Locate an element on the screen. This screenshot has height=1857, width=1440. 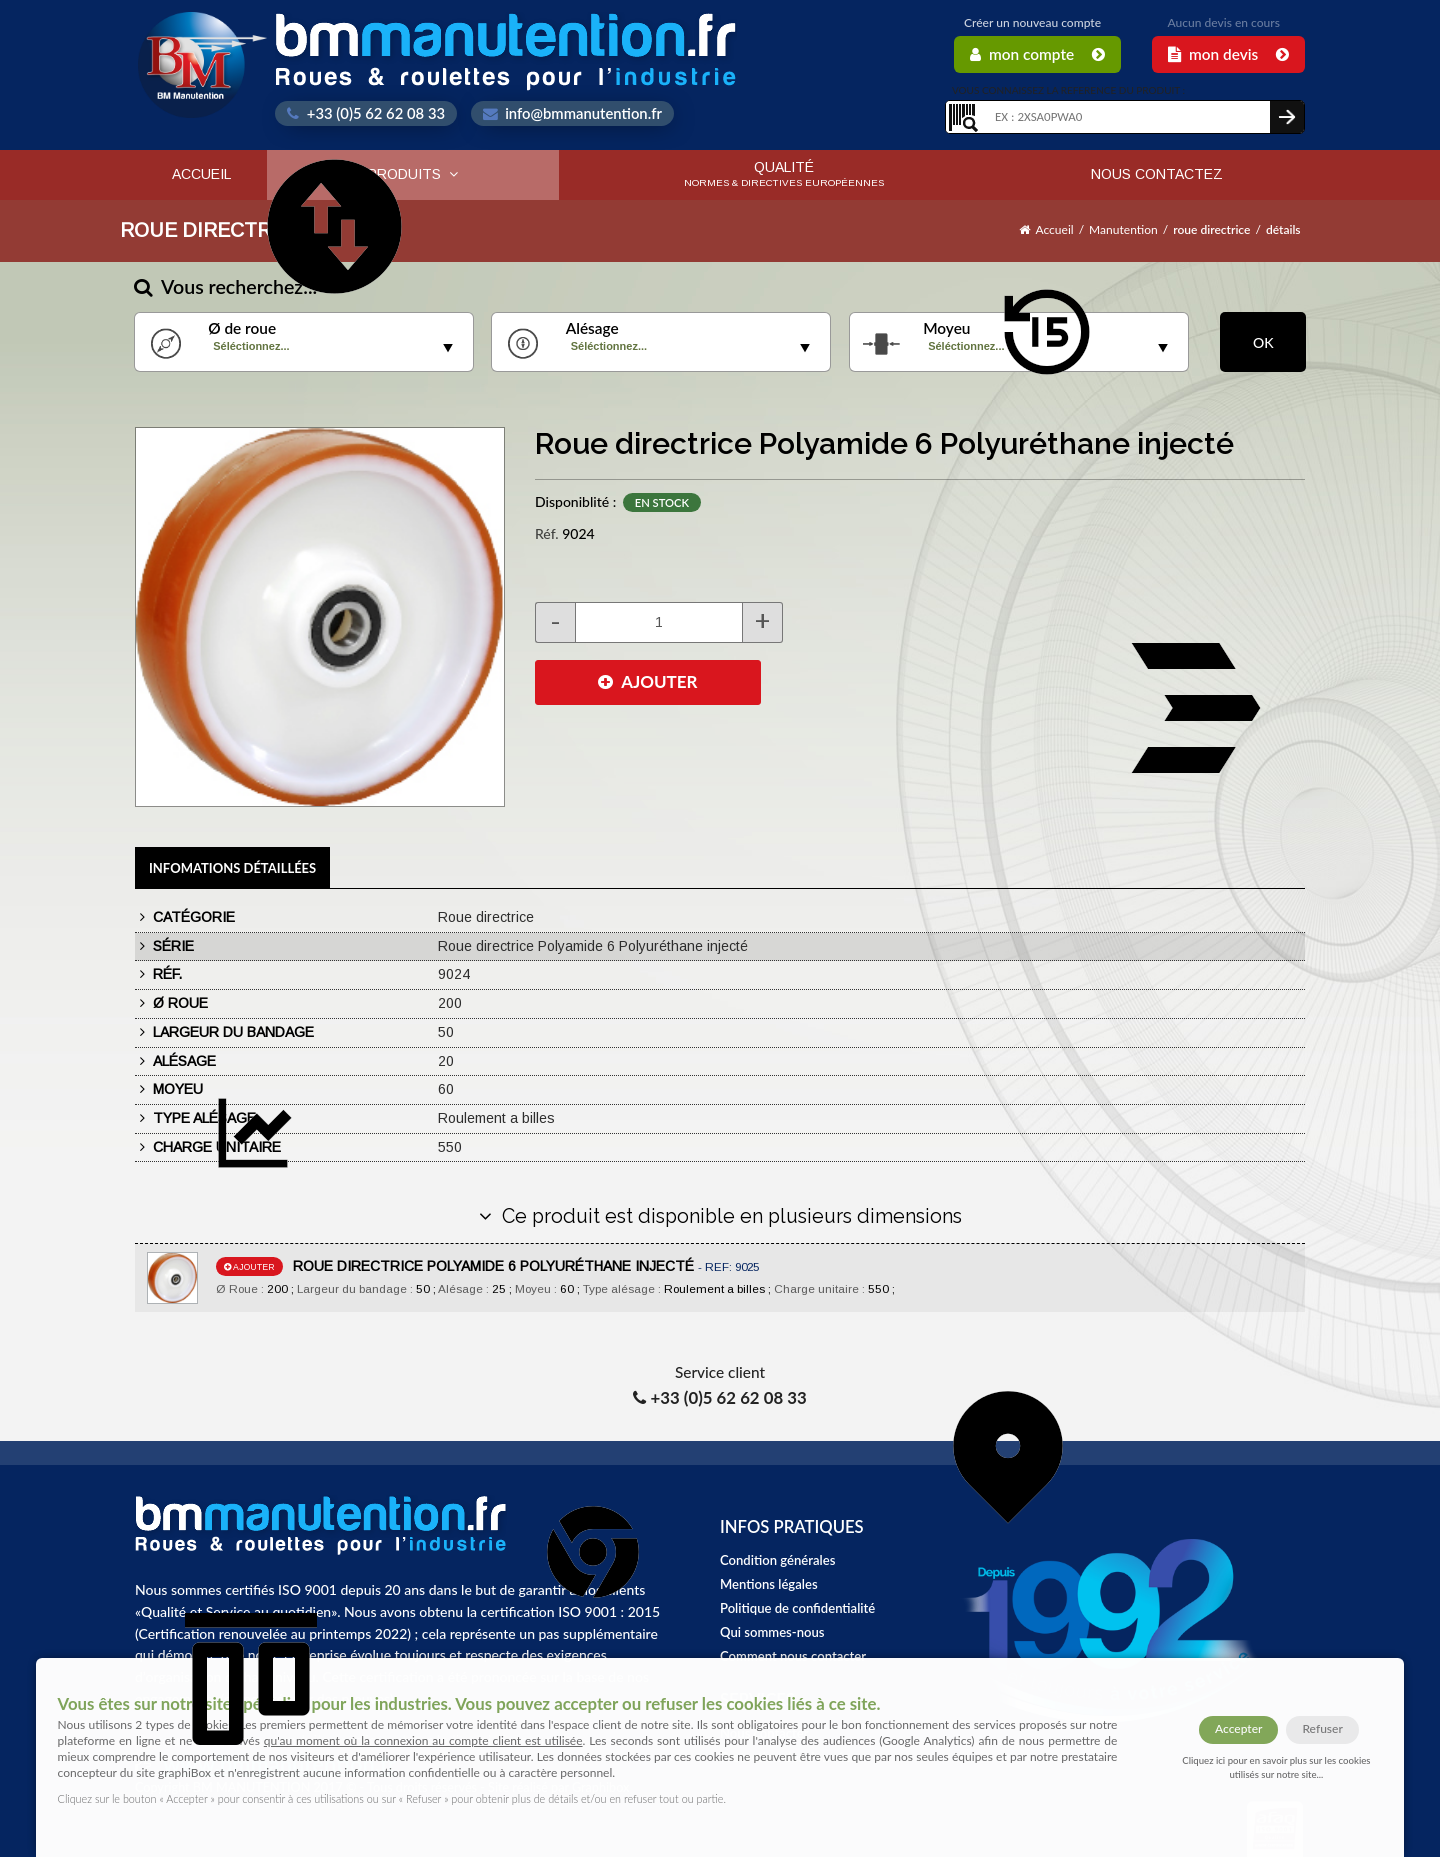
align items to the top edge is located at coordinates (251, 1679).